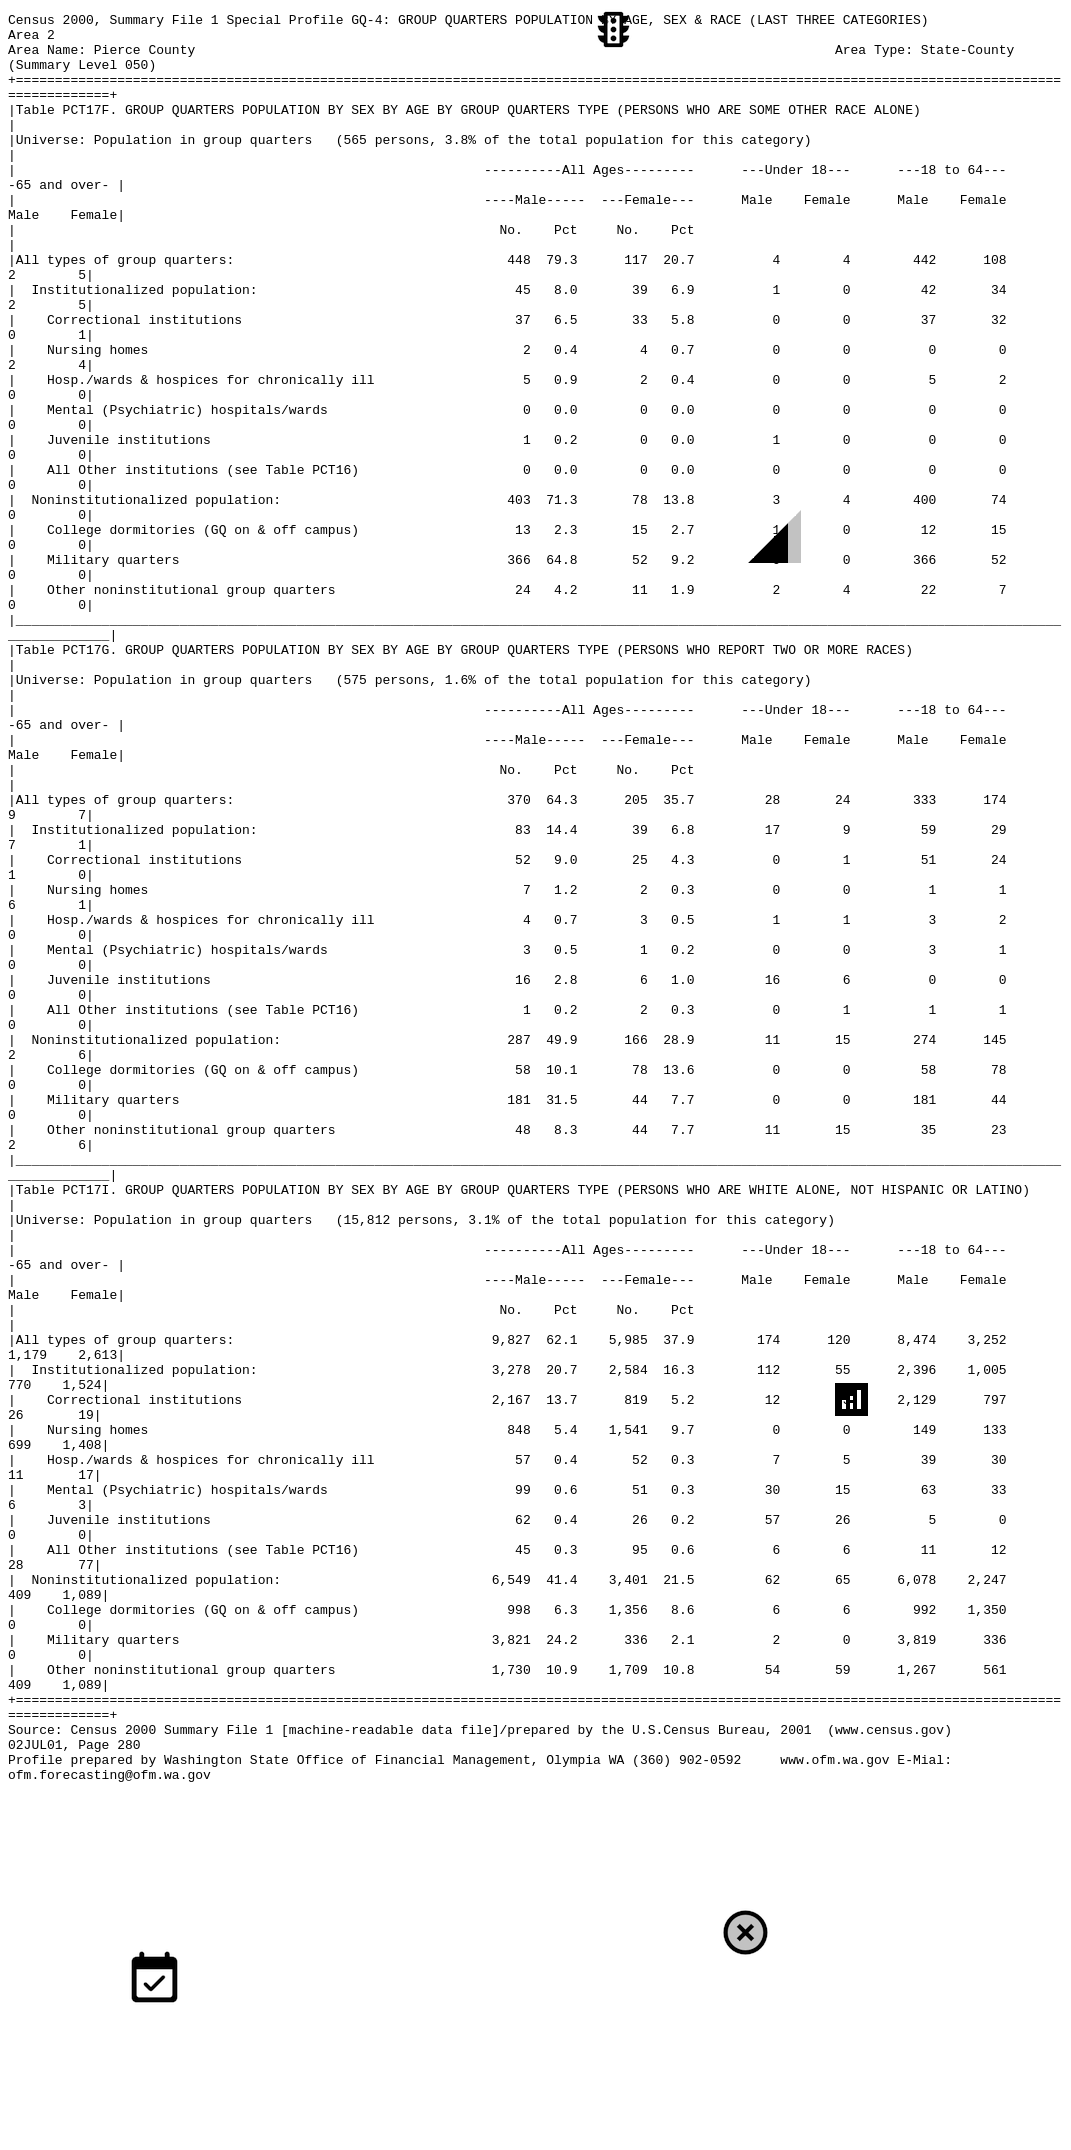 The width and height of the screenshot is (1071, 2150). I want to click on indicates current cellular network signal strength, so click(774, 536).